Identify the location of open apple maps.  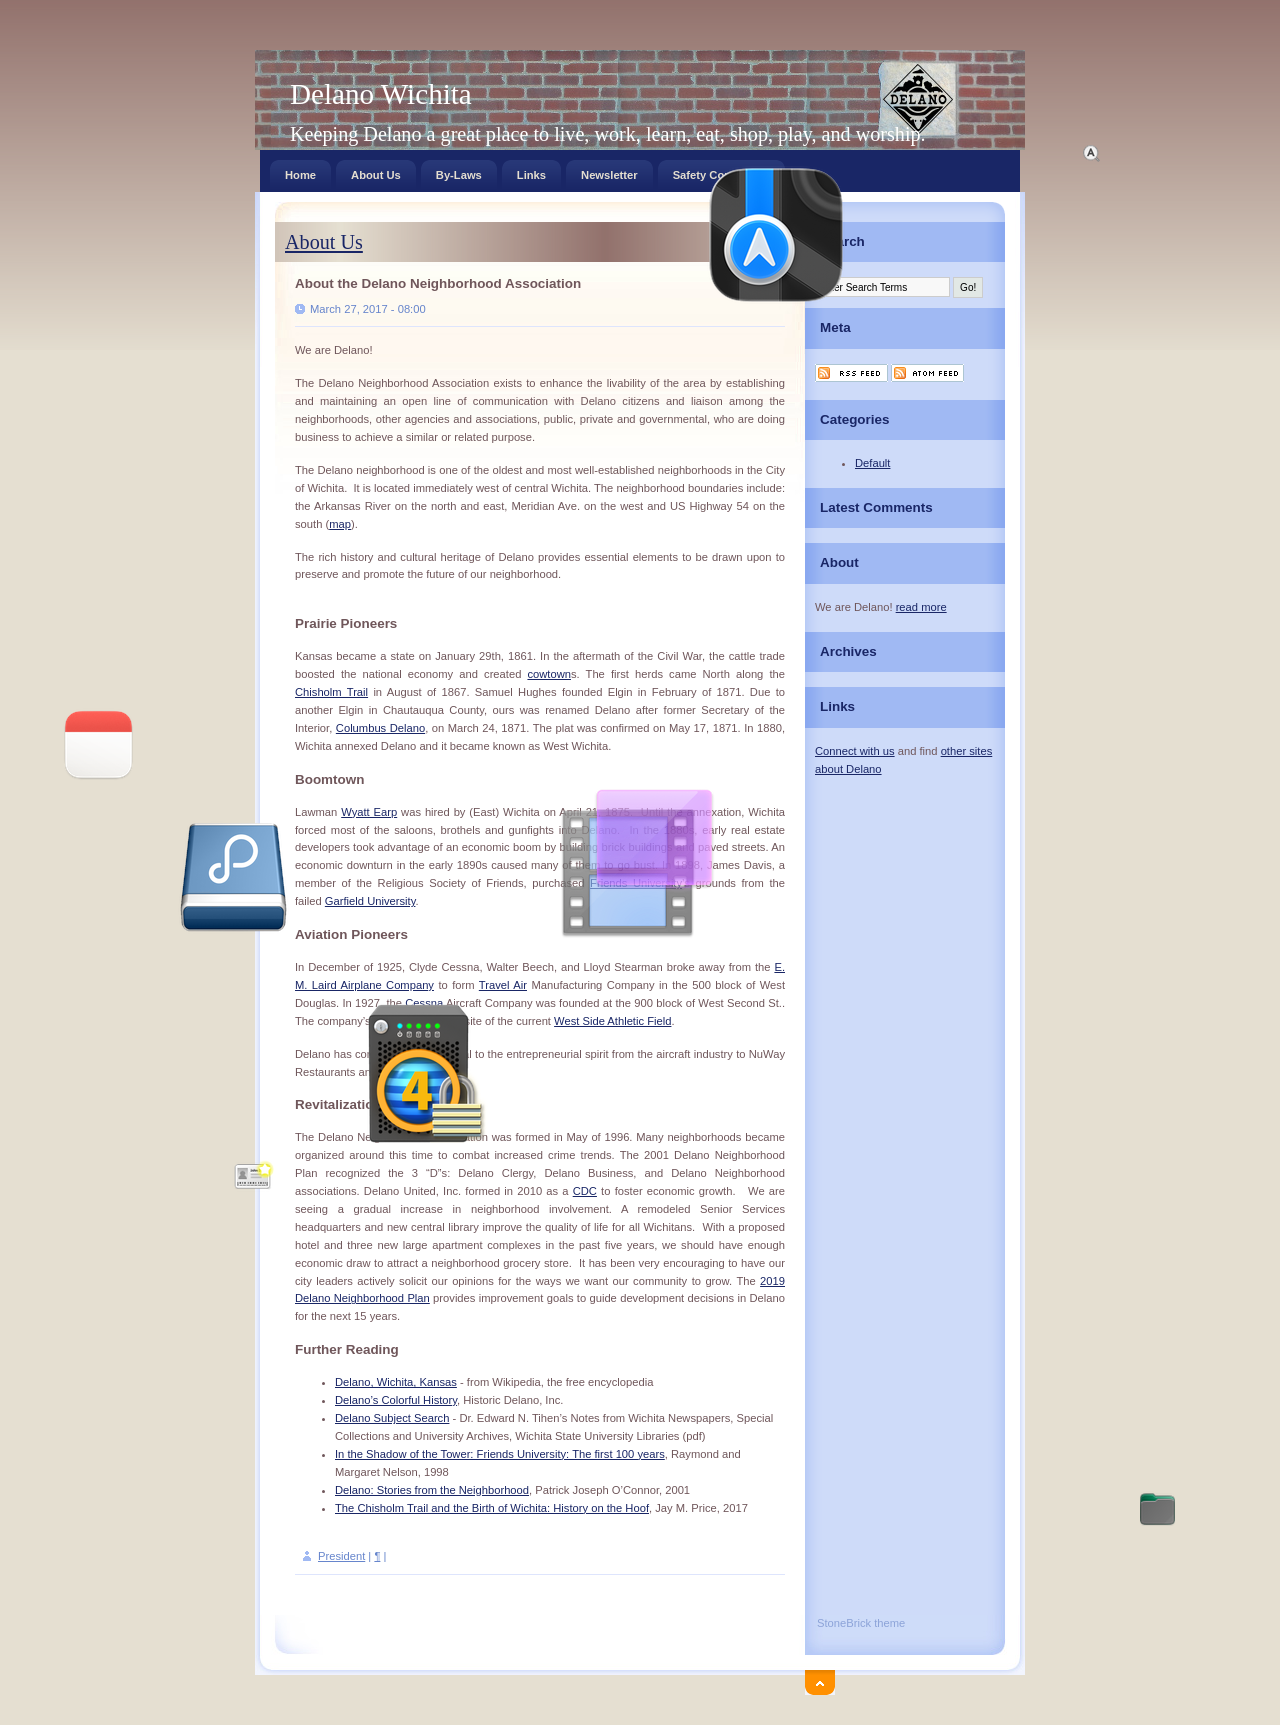
(776, 235).